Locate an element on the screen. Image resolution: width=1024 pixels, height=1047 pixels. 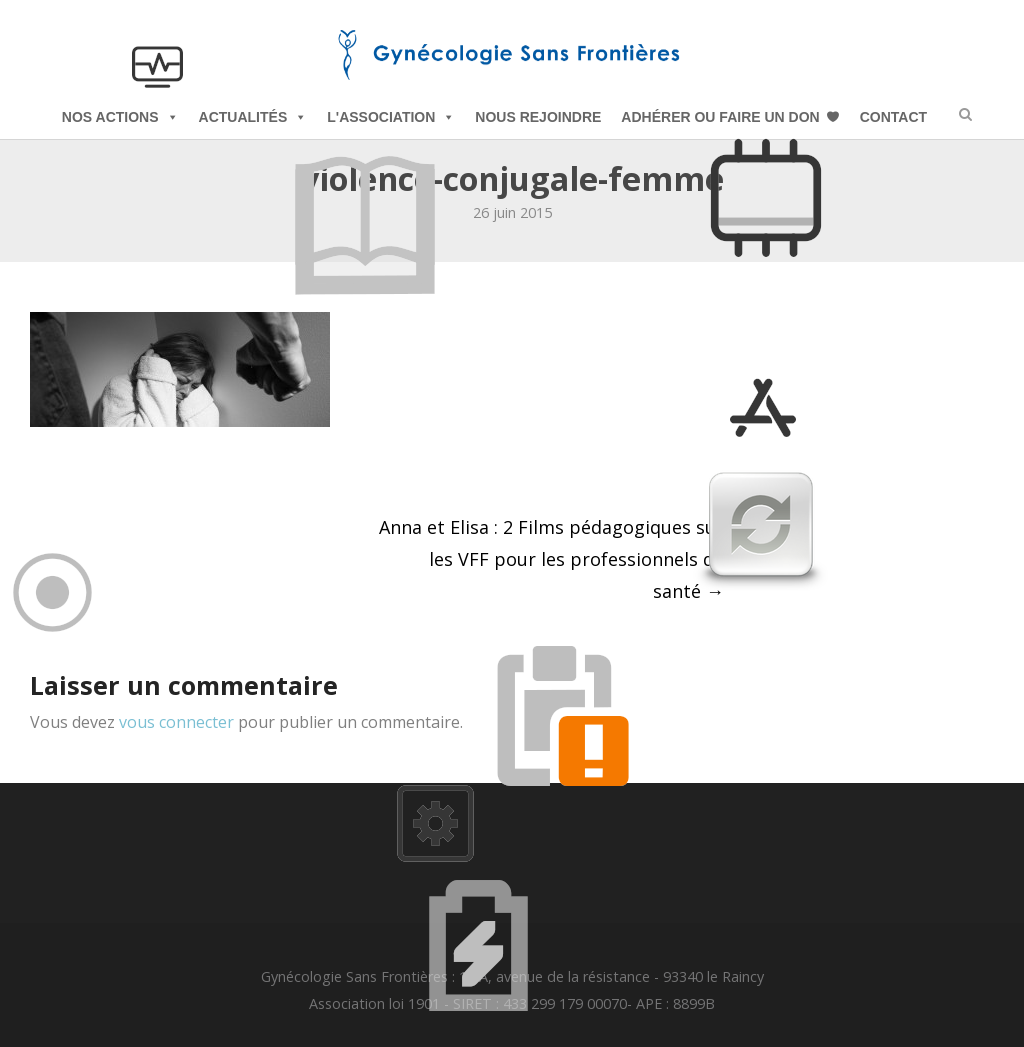
view system hardware information is located at coordinates (766, 194).